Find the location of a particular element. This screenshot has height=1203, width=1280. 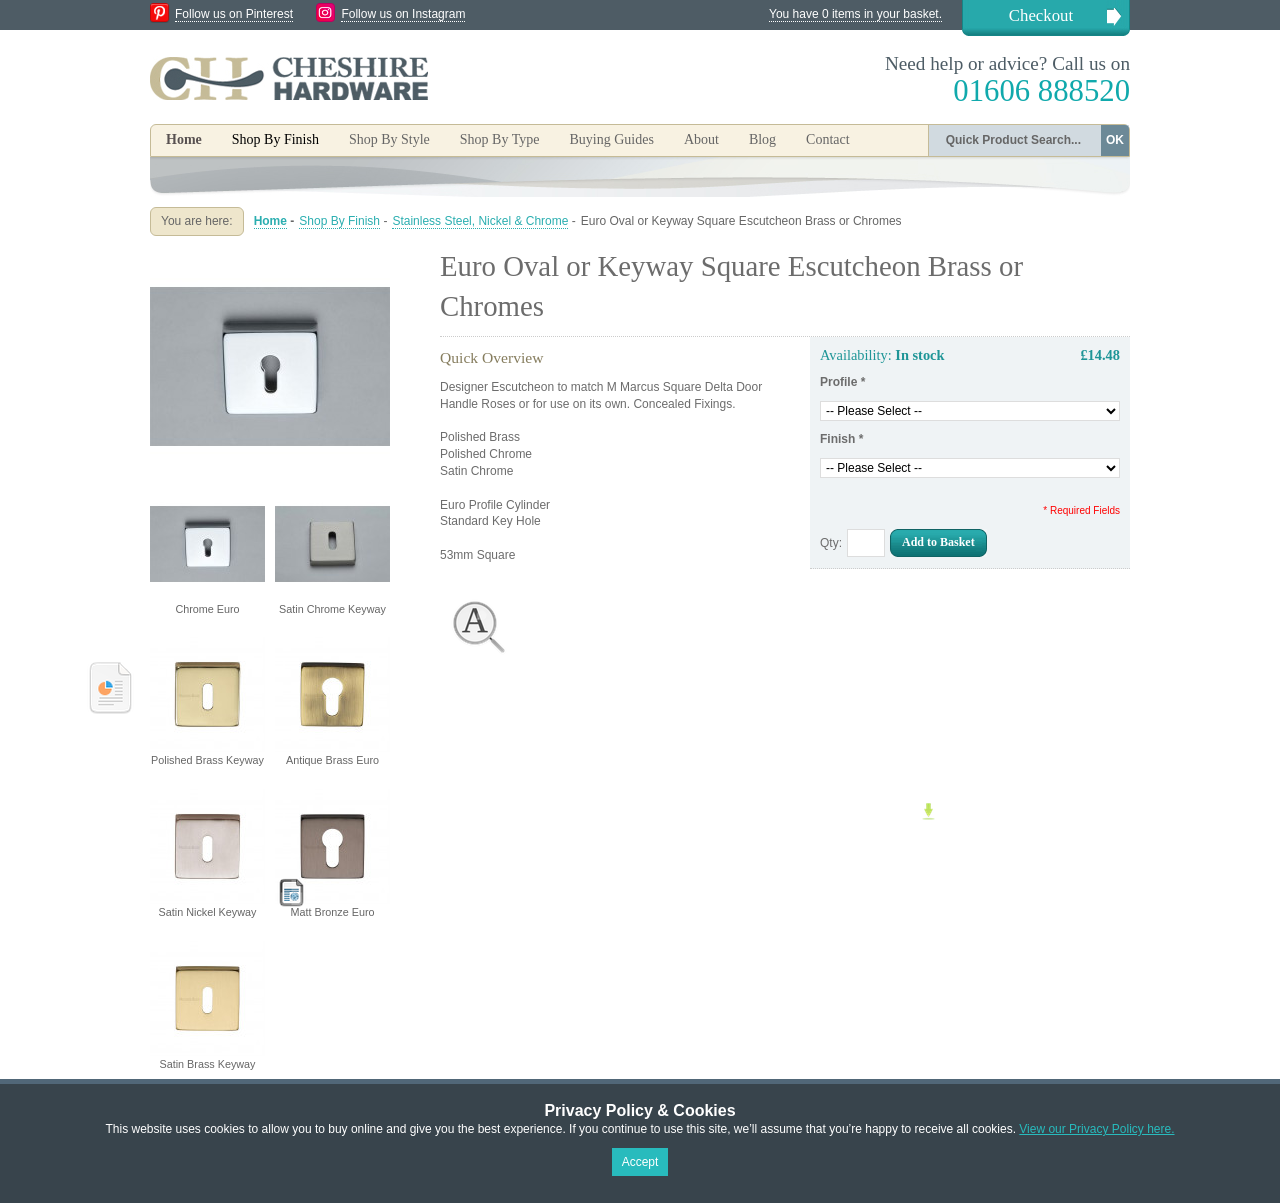

open a libreoffice web document is located at coordinates (291, 892).